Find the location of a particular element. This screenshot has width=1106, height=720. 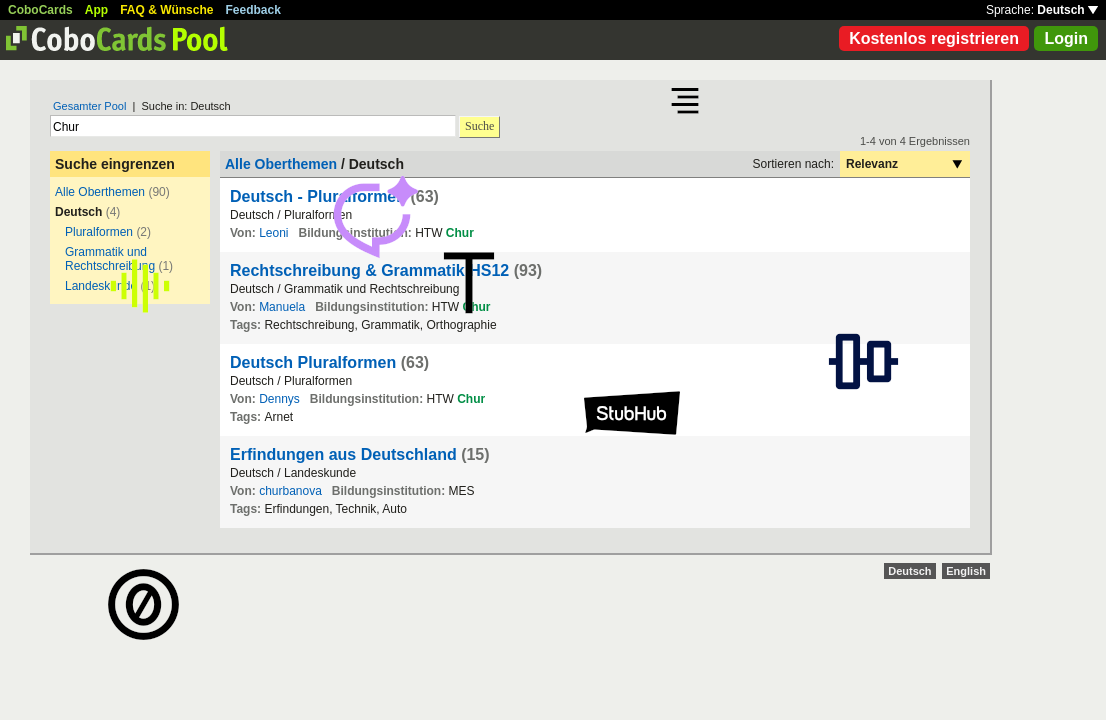

open the StubHub app is located at coordinates (632, 413).